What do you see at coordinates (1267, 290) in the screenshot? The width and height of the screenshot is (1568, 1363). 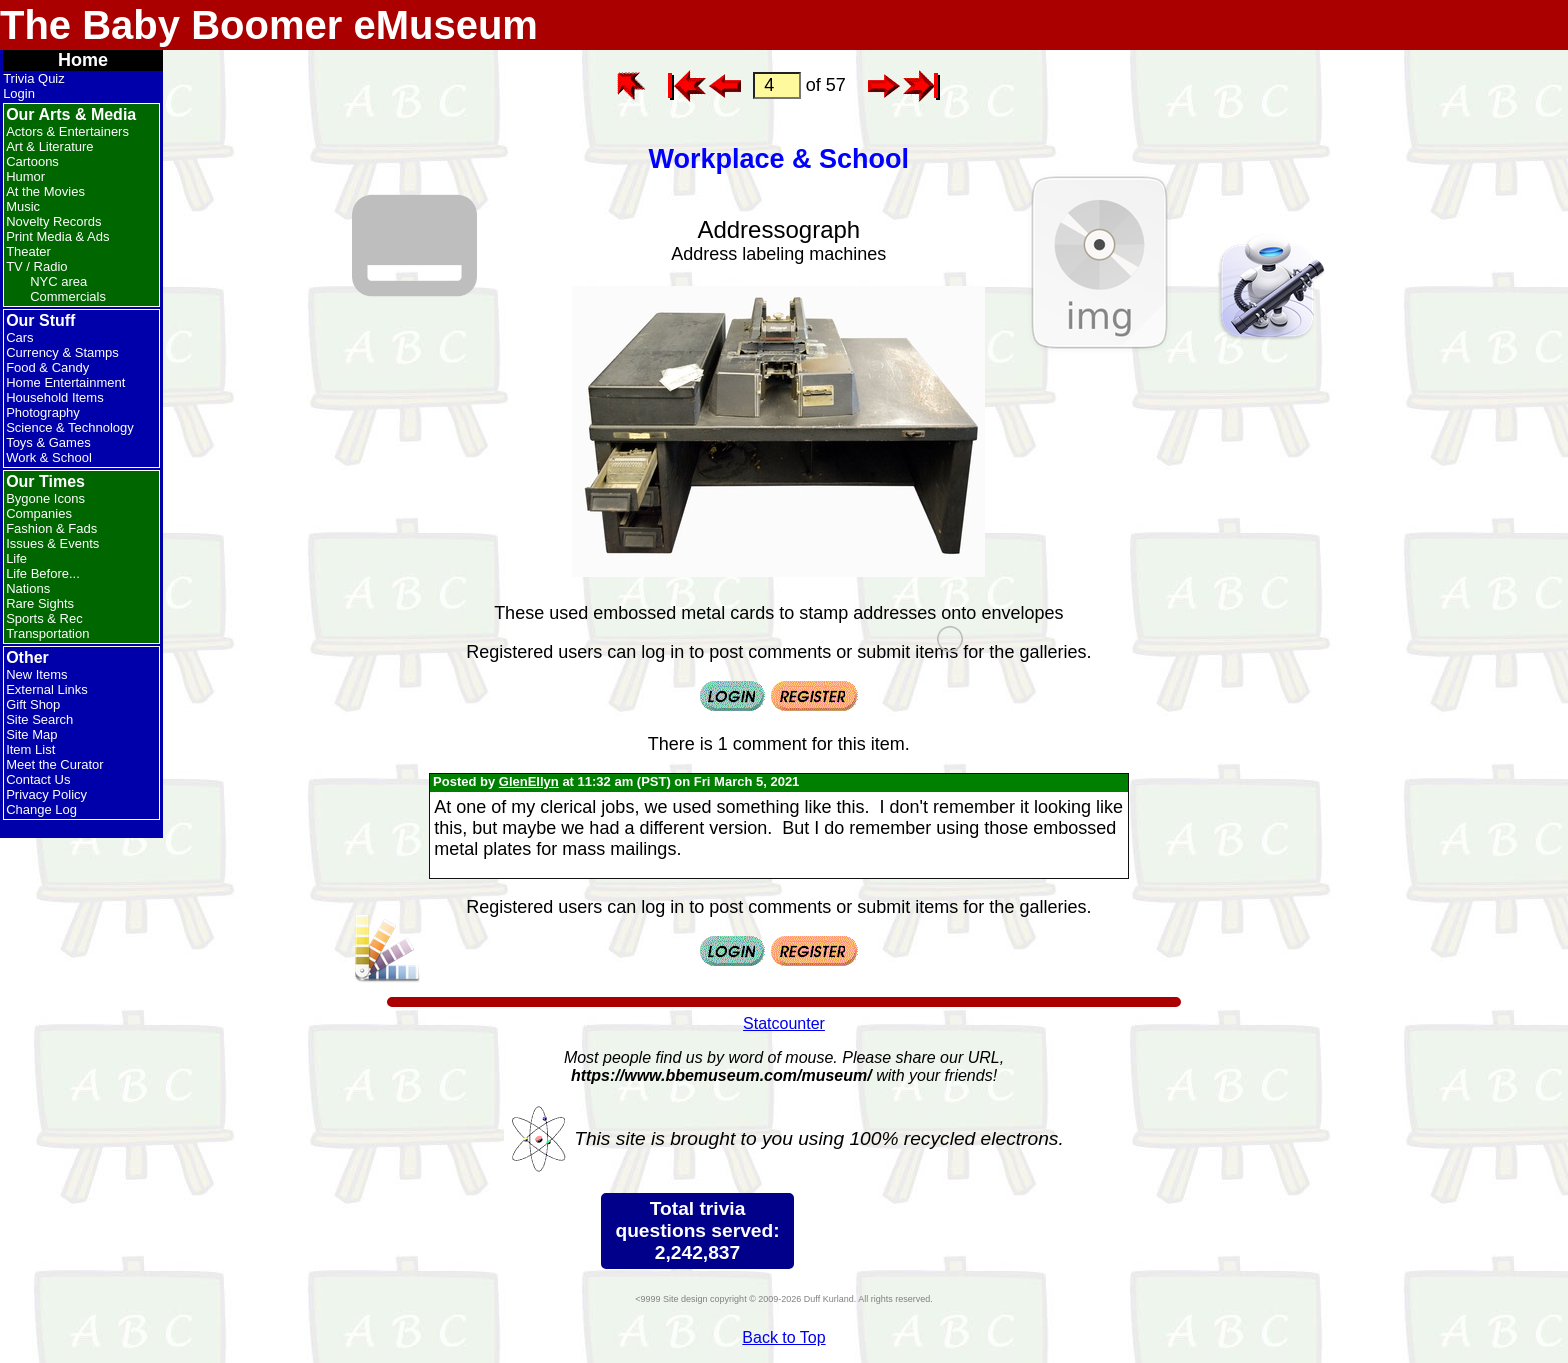 I see `open Automator to create automated workflows` at bounding box center [1267, 290].